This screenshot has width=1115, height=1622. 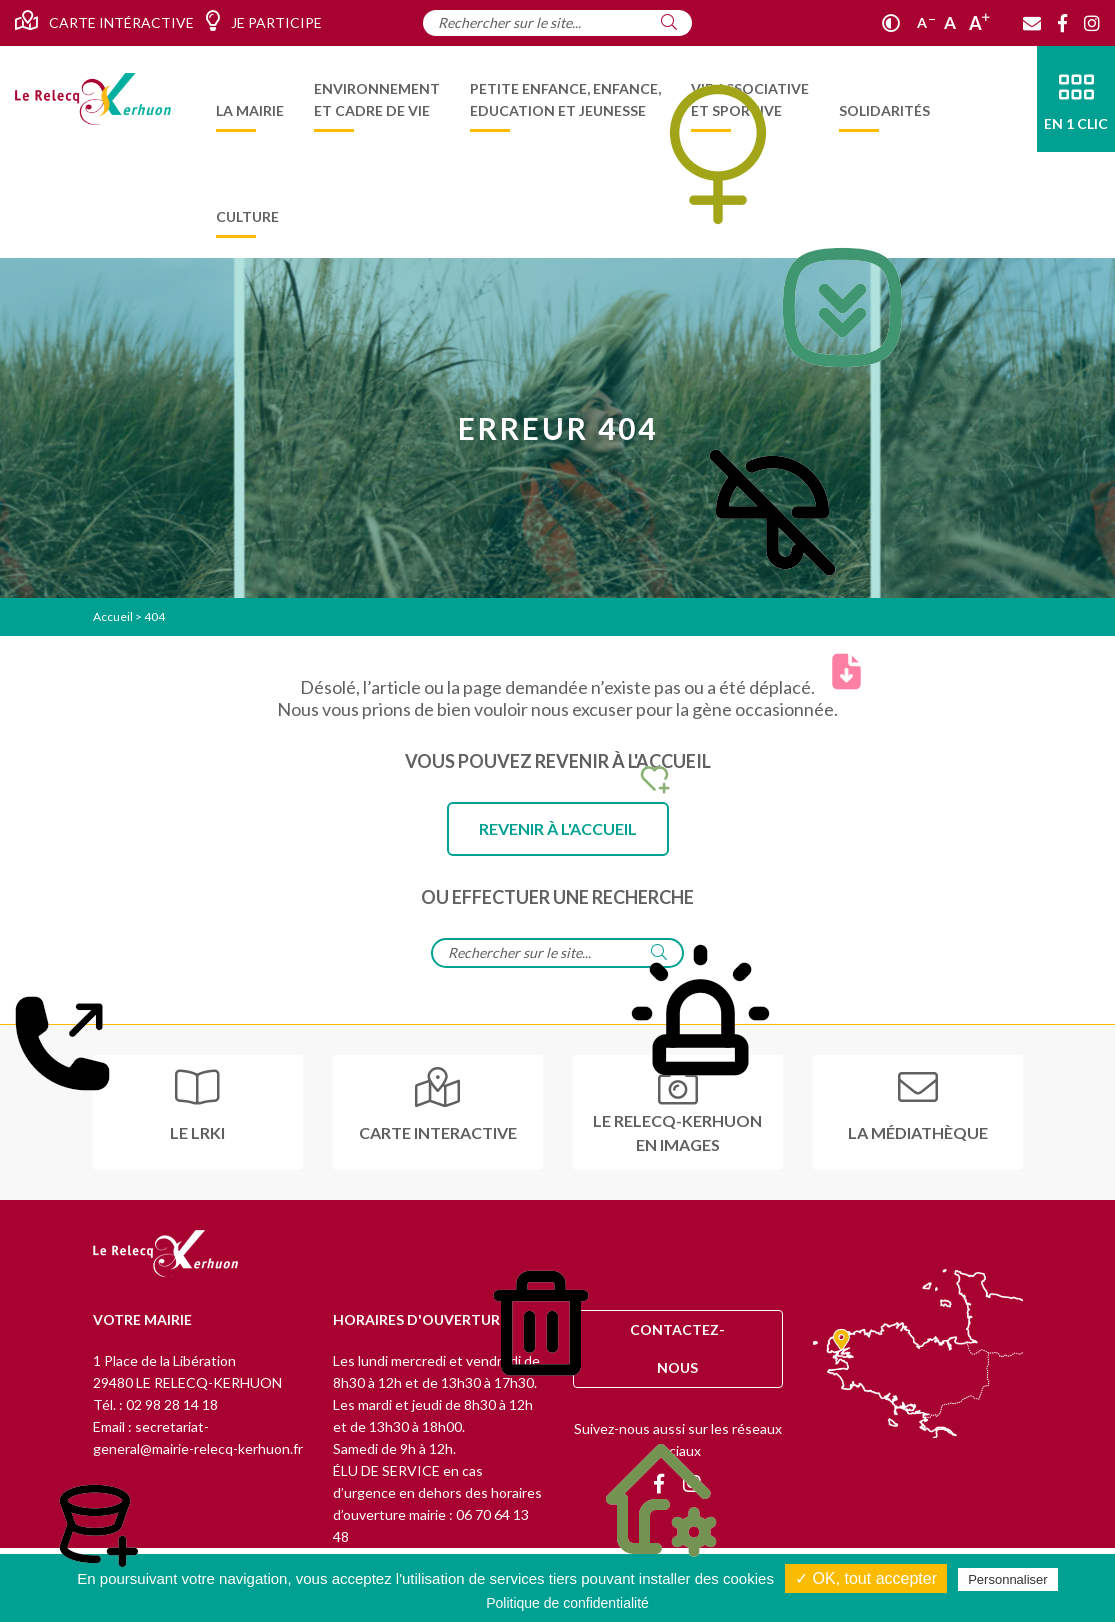 What do you see at coordinates (772, 512) in the screenshot?
I see `weather protection disabled` at bounding box center [772, 512].